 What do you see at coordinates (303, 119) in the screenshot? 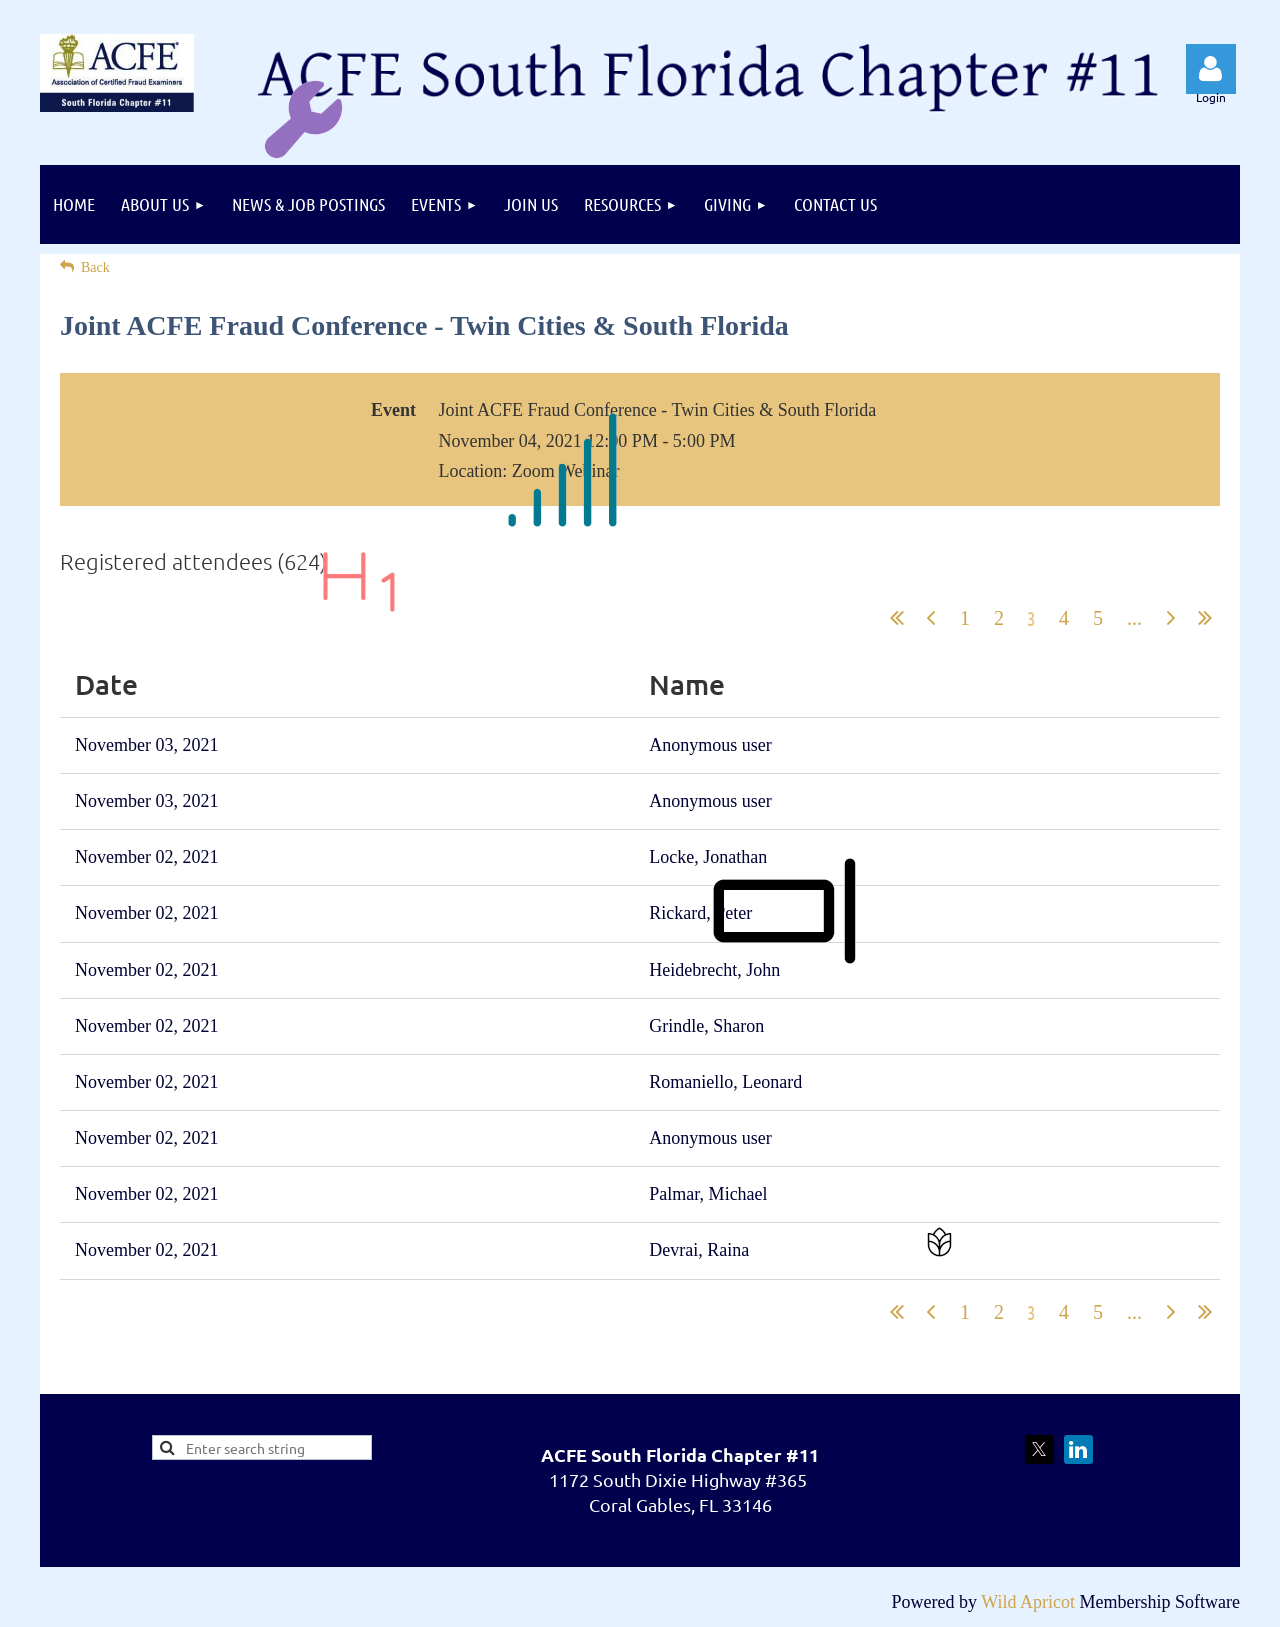
I see `access settings or preferences` at bounding box center [303, 119].